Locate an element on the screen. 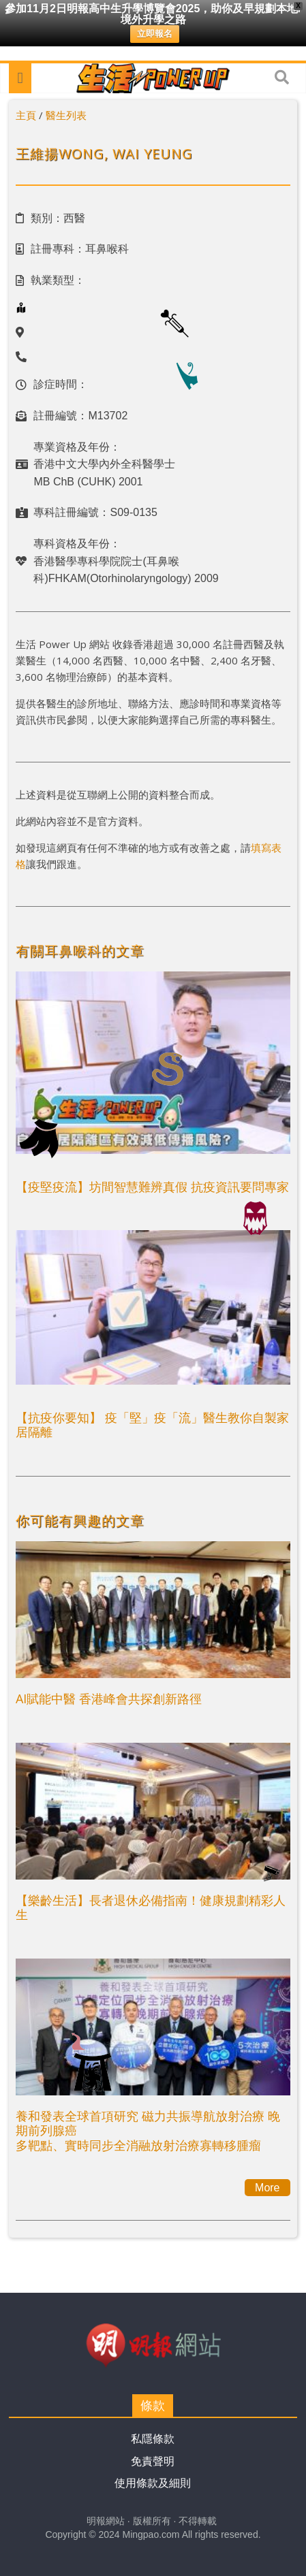 This screenshot has height=2576, width=306. equip a cape or cloak item is located at coordinates (39, 1139).